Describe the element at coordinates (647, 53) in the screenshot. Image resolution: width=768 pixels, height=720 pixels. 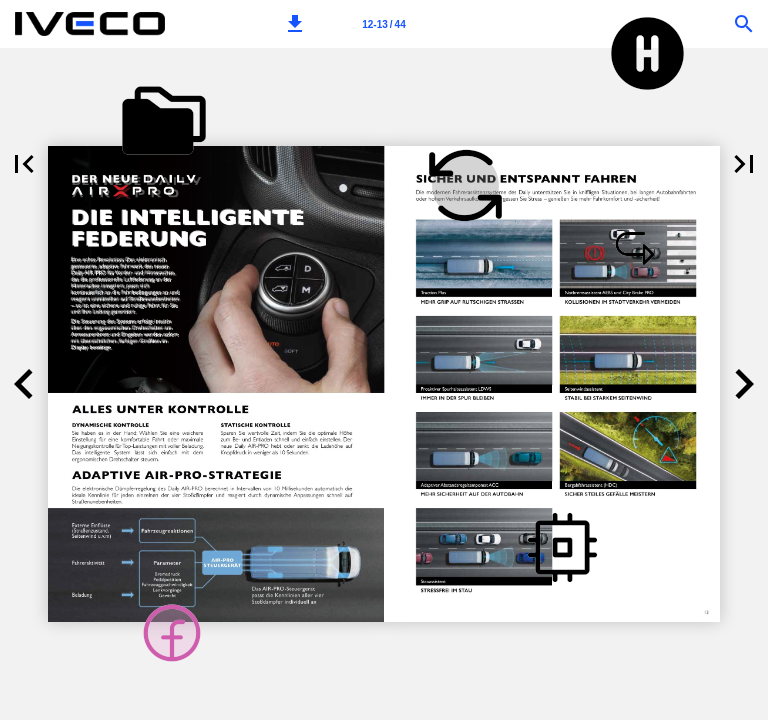
I see `find nearby hospitals or medical facilities` at that location.